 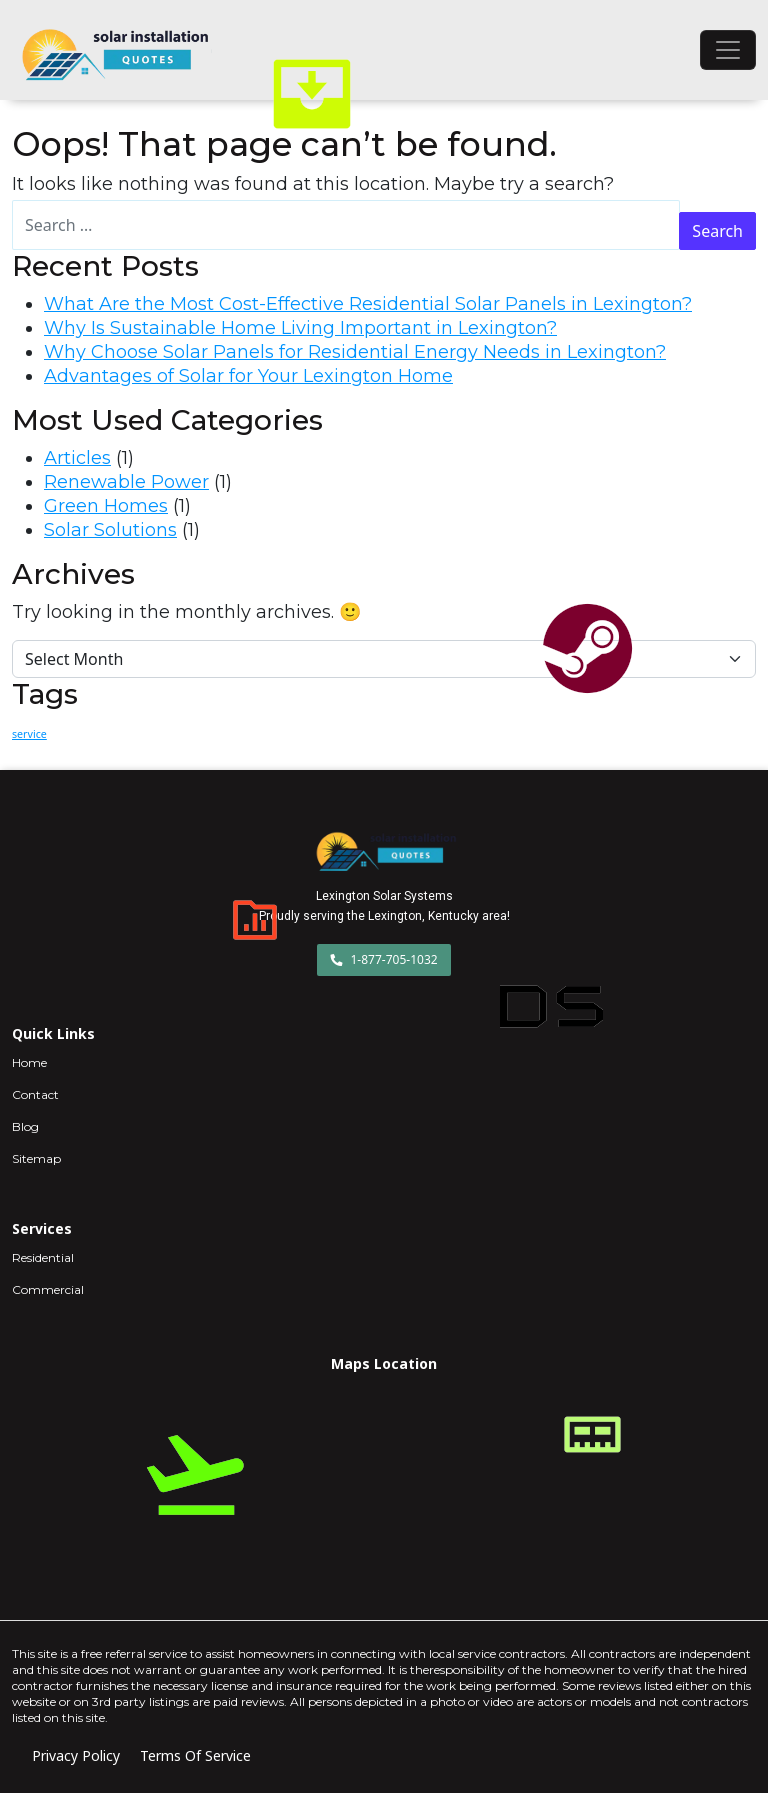 What do you see at coordinates (592, 1434) in the screenshot?
I see `view RAM or memory usage` at bounding box center [592, 1434].